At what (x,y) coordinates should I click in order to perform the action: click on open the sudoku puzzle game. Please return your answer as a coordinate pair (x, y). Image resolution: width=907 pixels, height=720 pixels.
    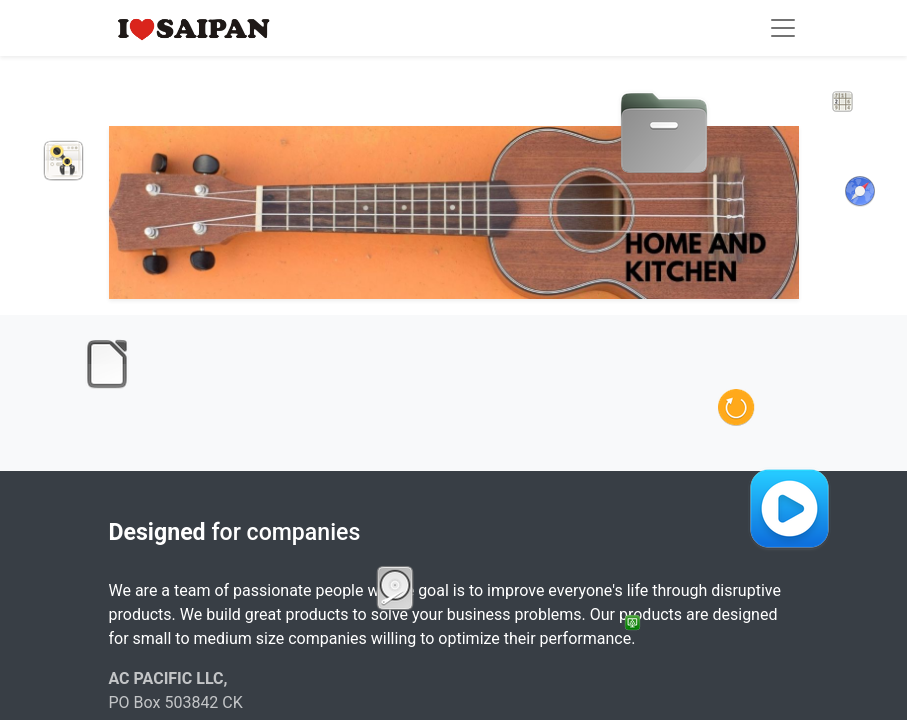
    Looking at the image, I should click on (842, 101).